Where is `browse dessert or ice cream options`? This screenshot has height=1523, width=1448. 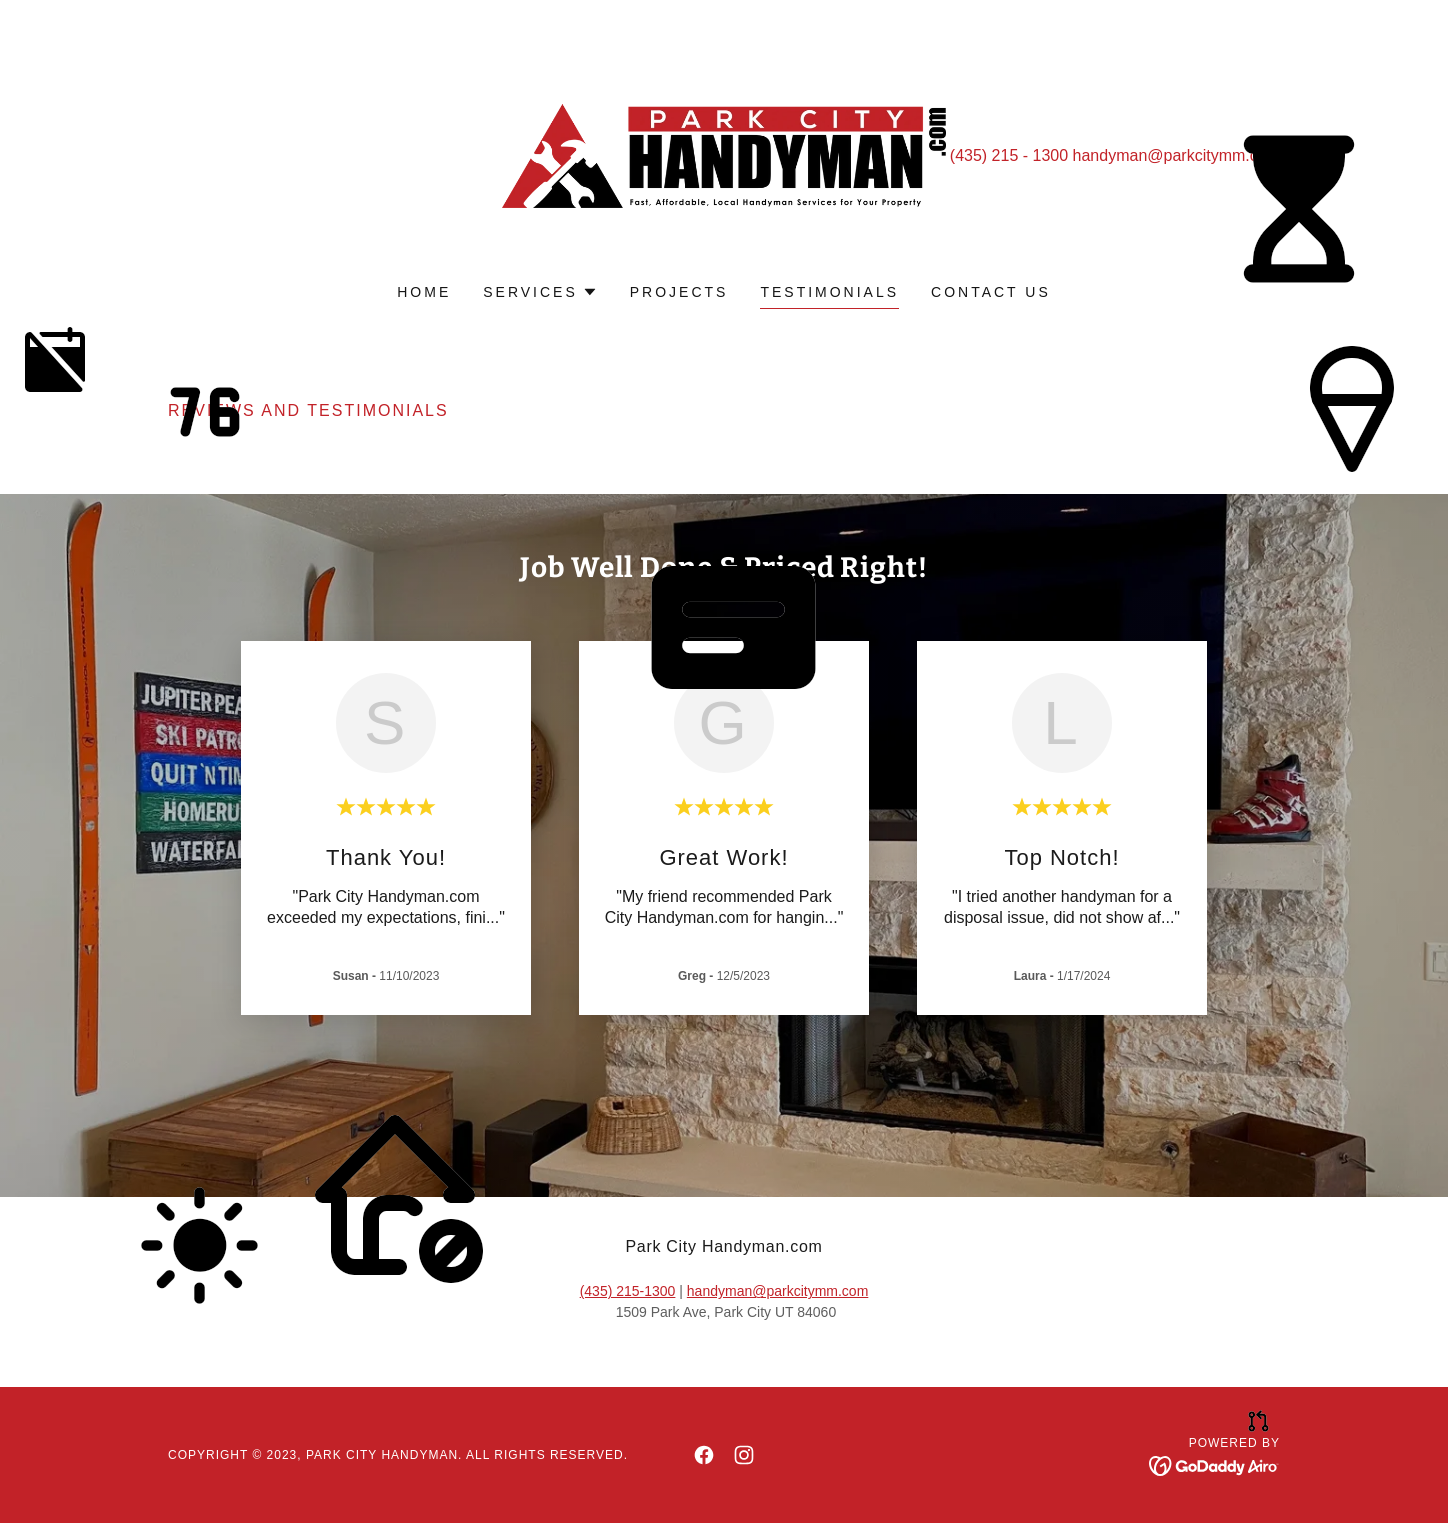
browse dessert or ice cream options is located at coordinates (1352, 406).